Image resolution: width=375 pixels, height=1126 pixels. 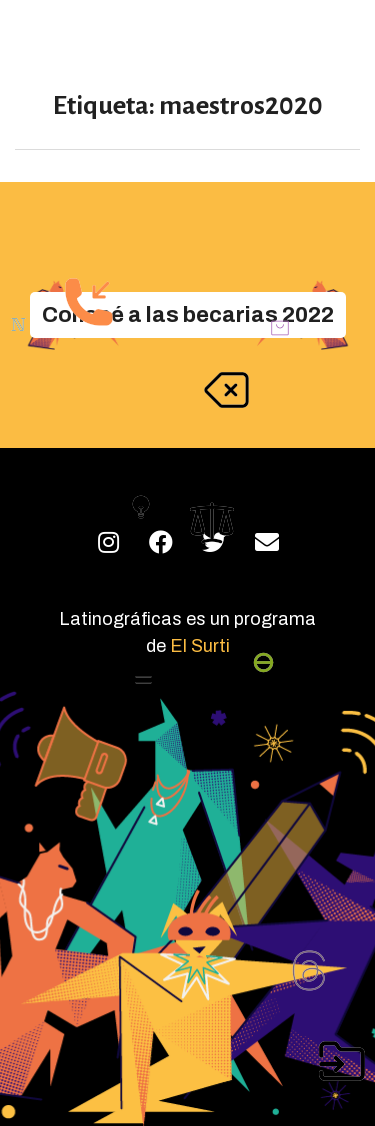 I want to click on open the Threads app, so click(x=309, y=970).